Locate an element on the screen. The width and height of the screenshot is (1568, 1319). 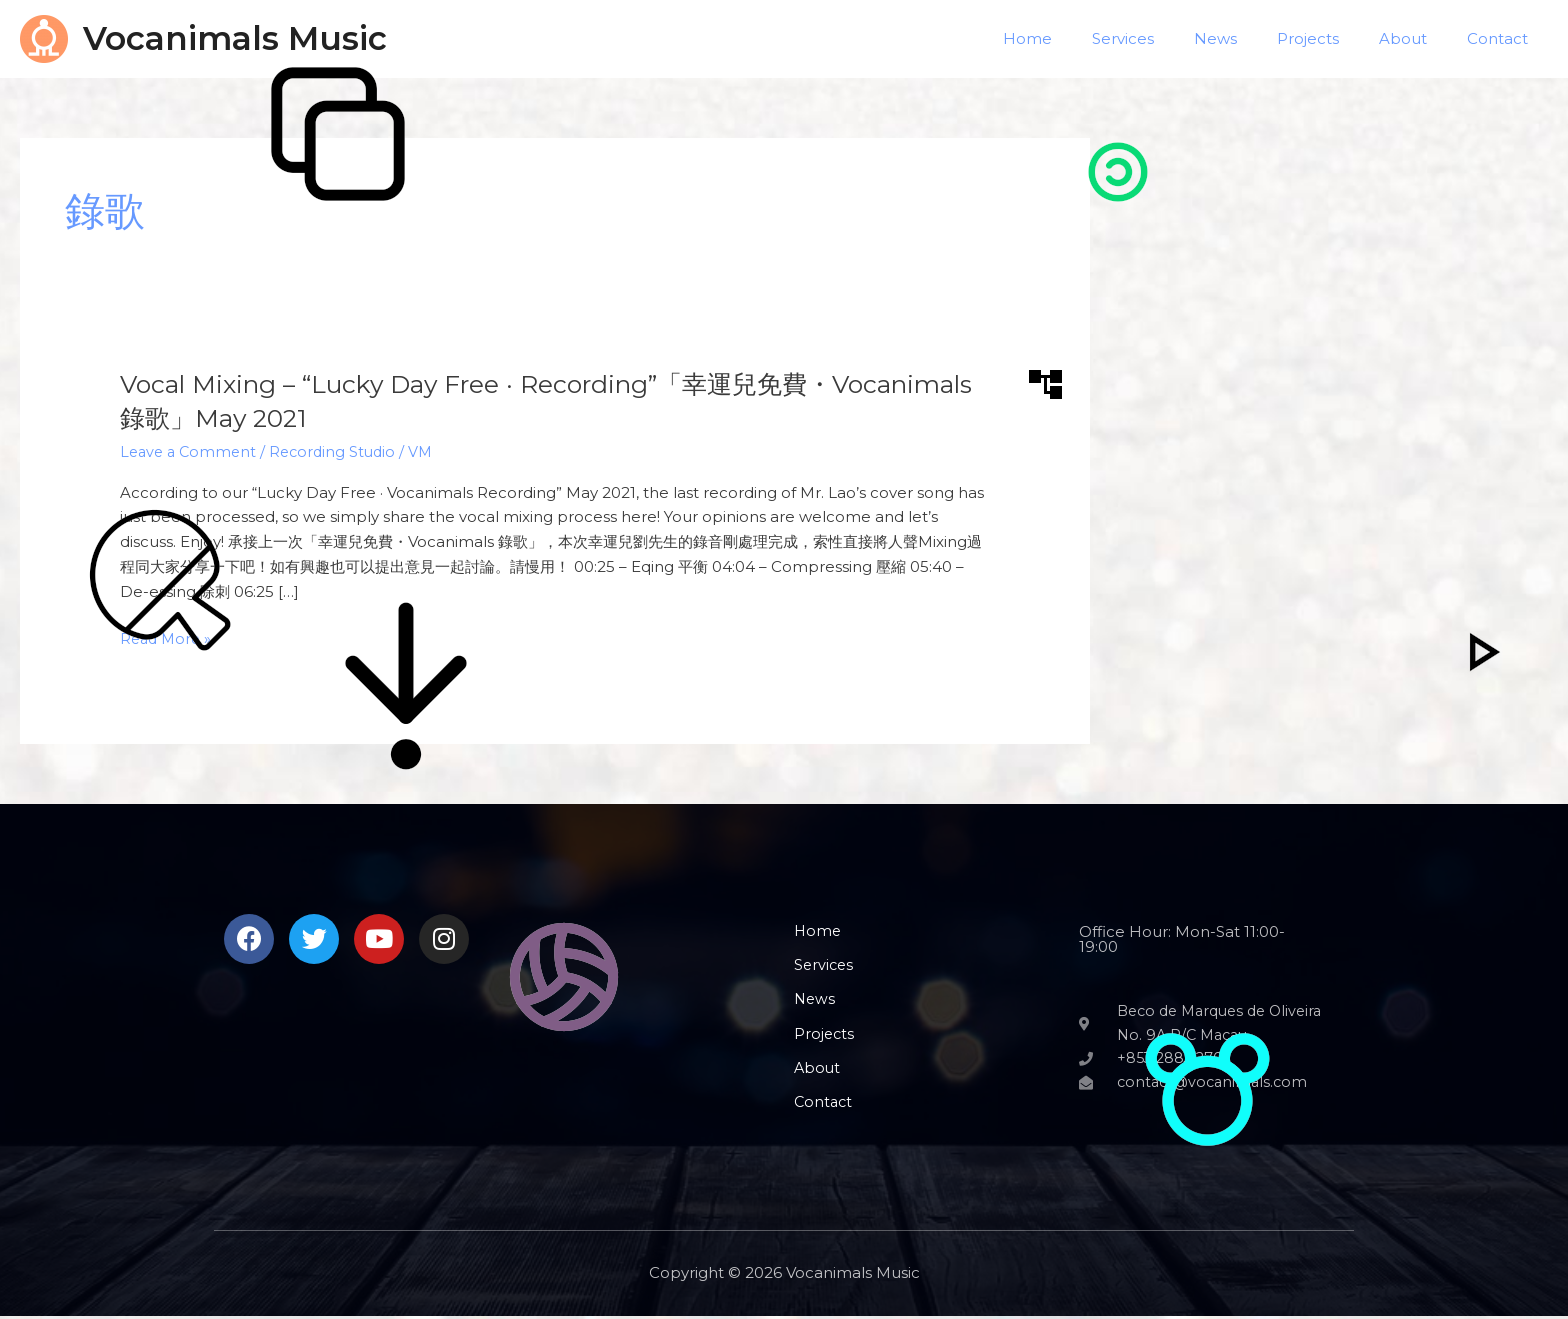
access ping pong or table tennis game is located at coordinates (157, 577).